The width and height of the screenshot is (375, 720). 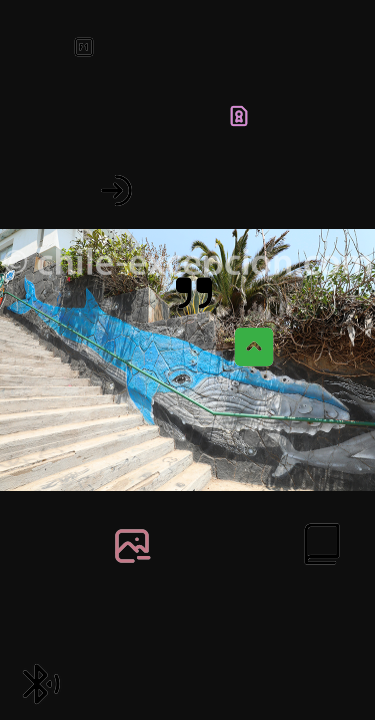 What do you see at coordinates (84, 47) in the screenshot?
I see `access help or support documentation` at bounding box center [84, 47].